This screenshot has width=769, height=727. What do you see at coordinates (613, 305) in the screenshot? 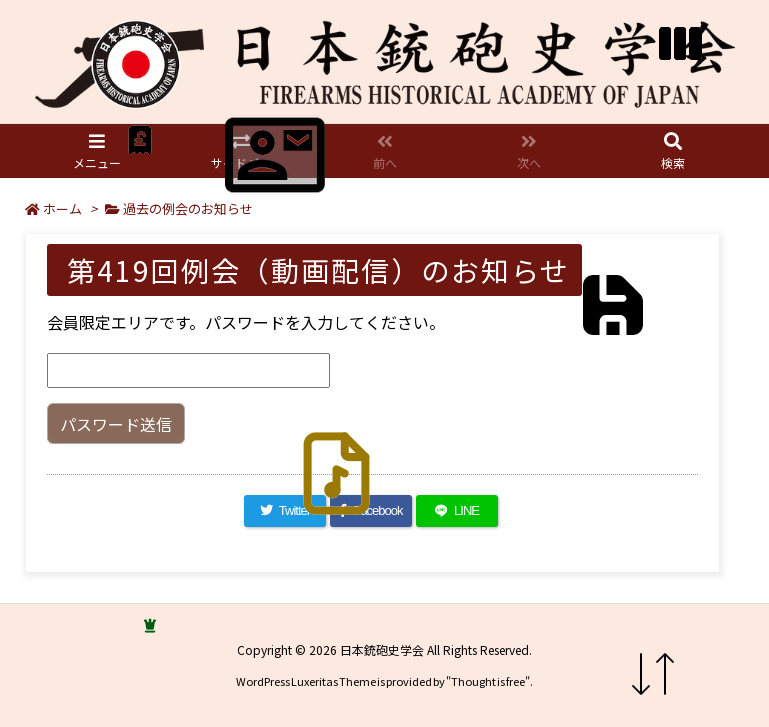
I see `save current file or document` at bounding box center [613, 305].